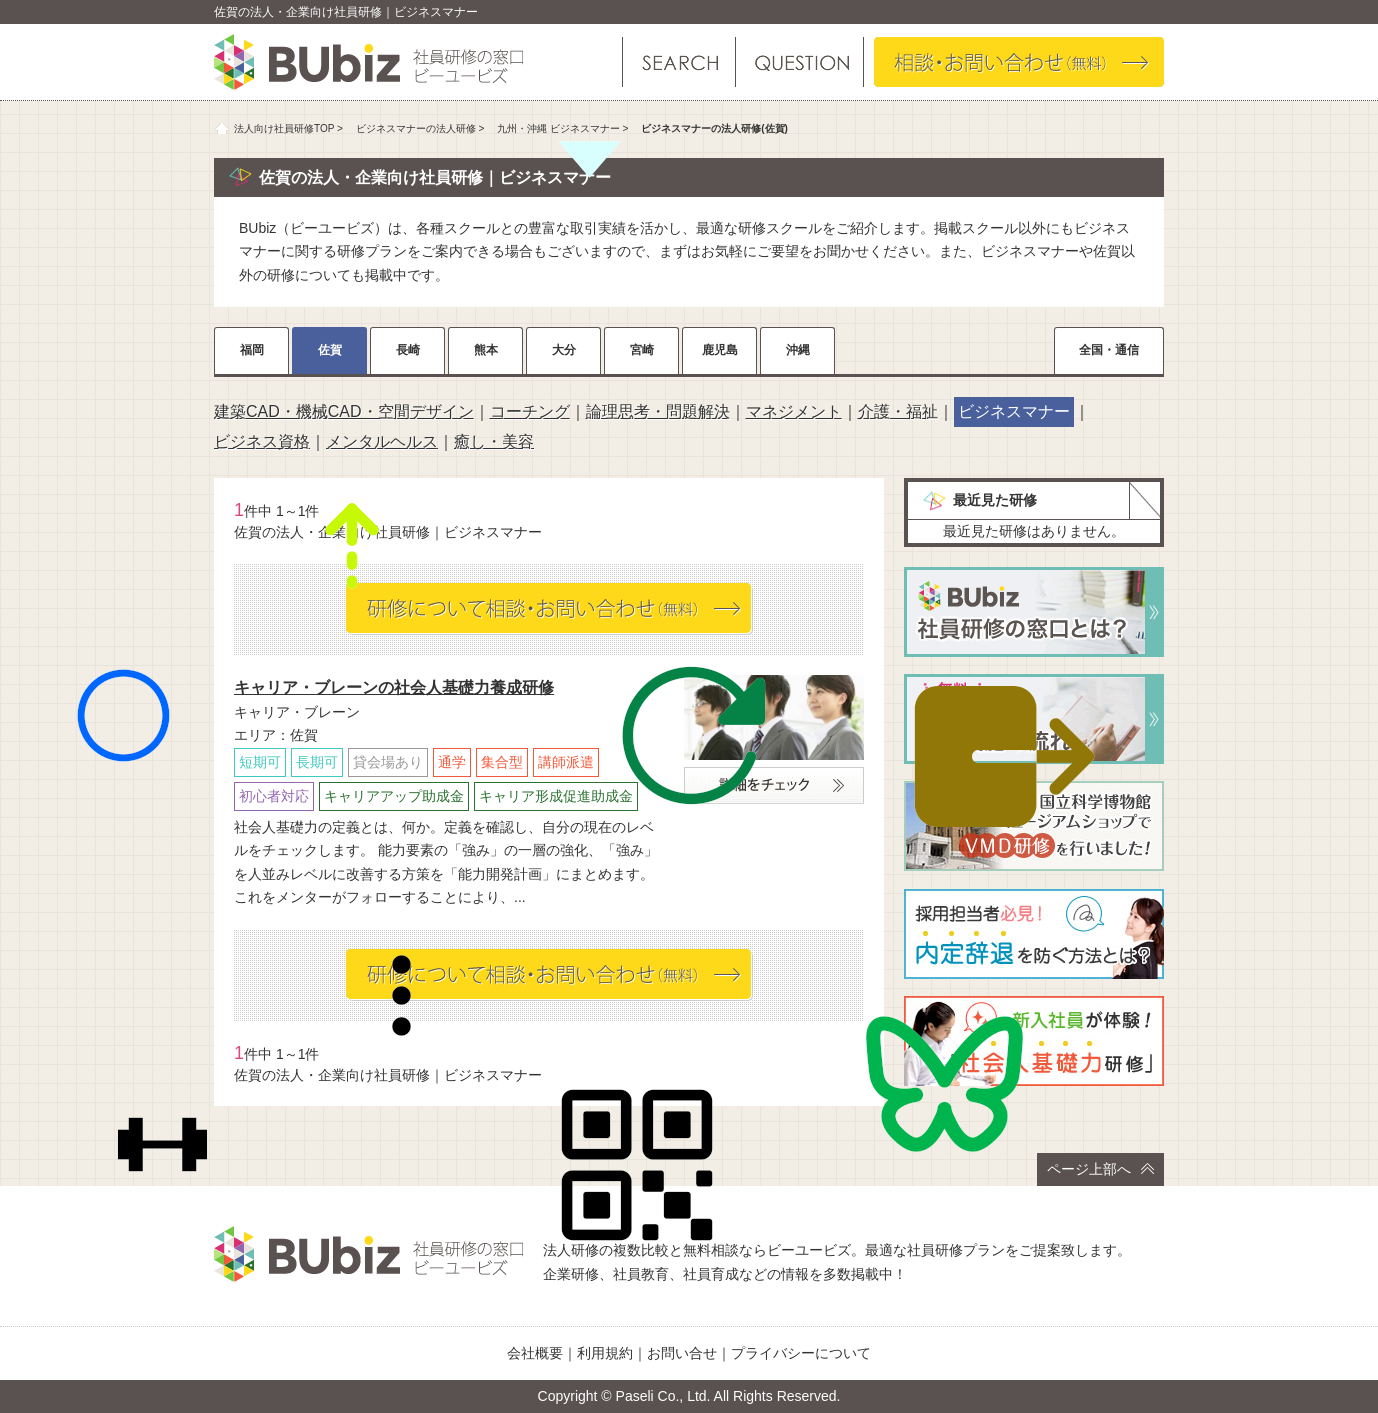  Describe the element at coordinates (401, 995) in the screenshot. I see `open more options menu` at that location.